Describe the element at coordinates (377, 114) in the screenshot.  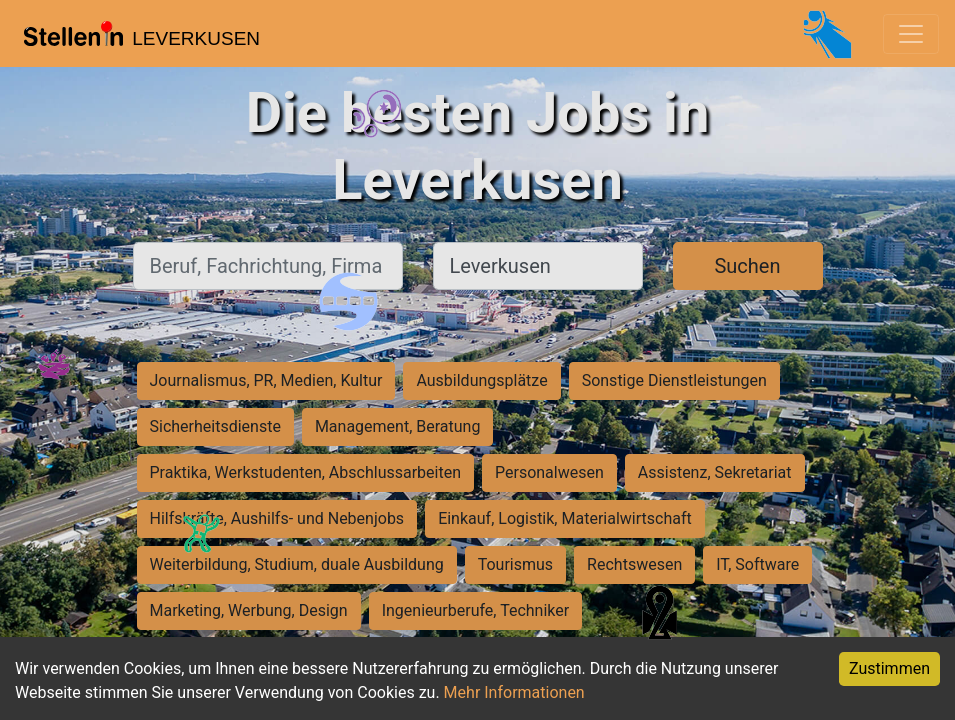
I see `dragon ball collectible items in a game interface` at that location.